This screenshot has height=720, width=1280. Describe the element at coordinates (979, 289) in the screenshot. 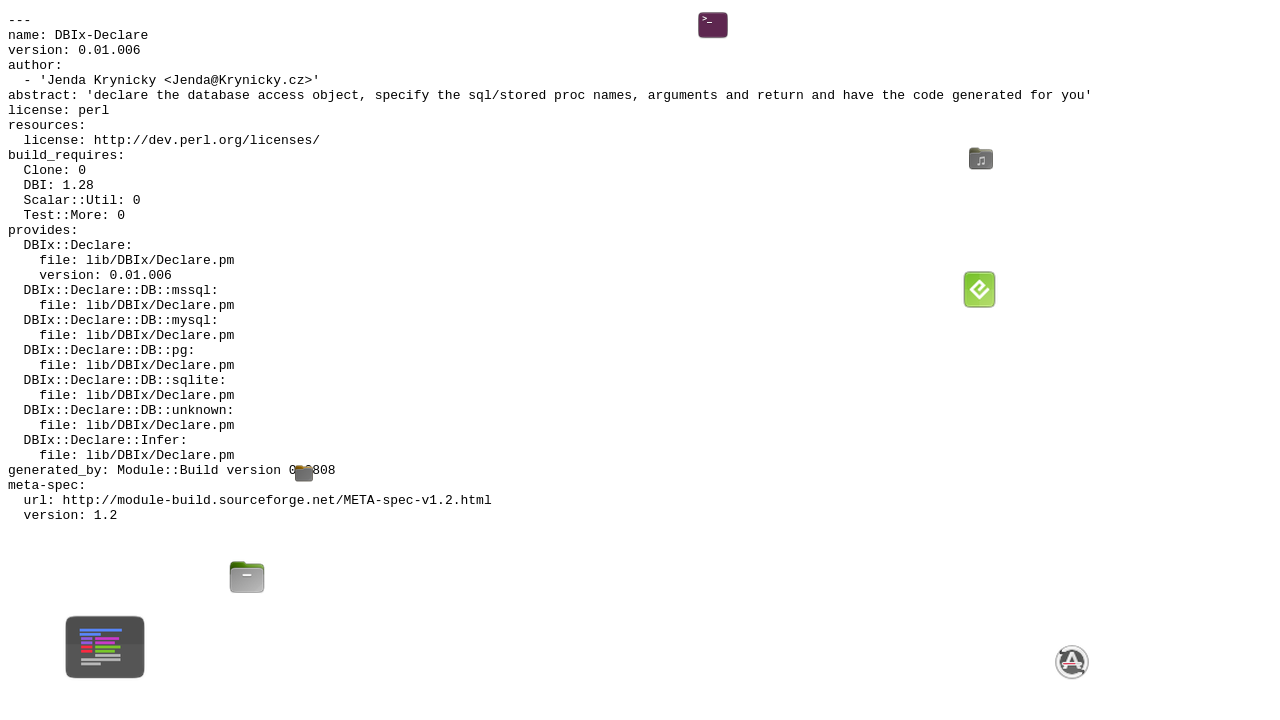

I see `an epub ebook file` at that location.